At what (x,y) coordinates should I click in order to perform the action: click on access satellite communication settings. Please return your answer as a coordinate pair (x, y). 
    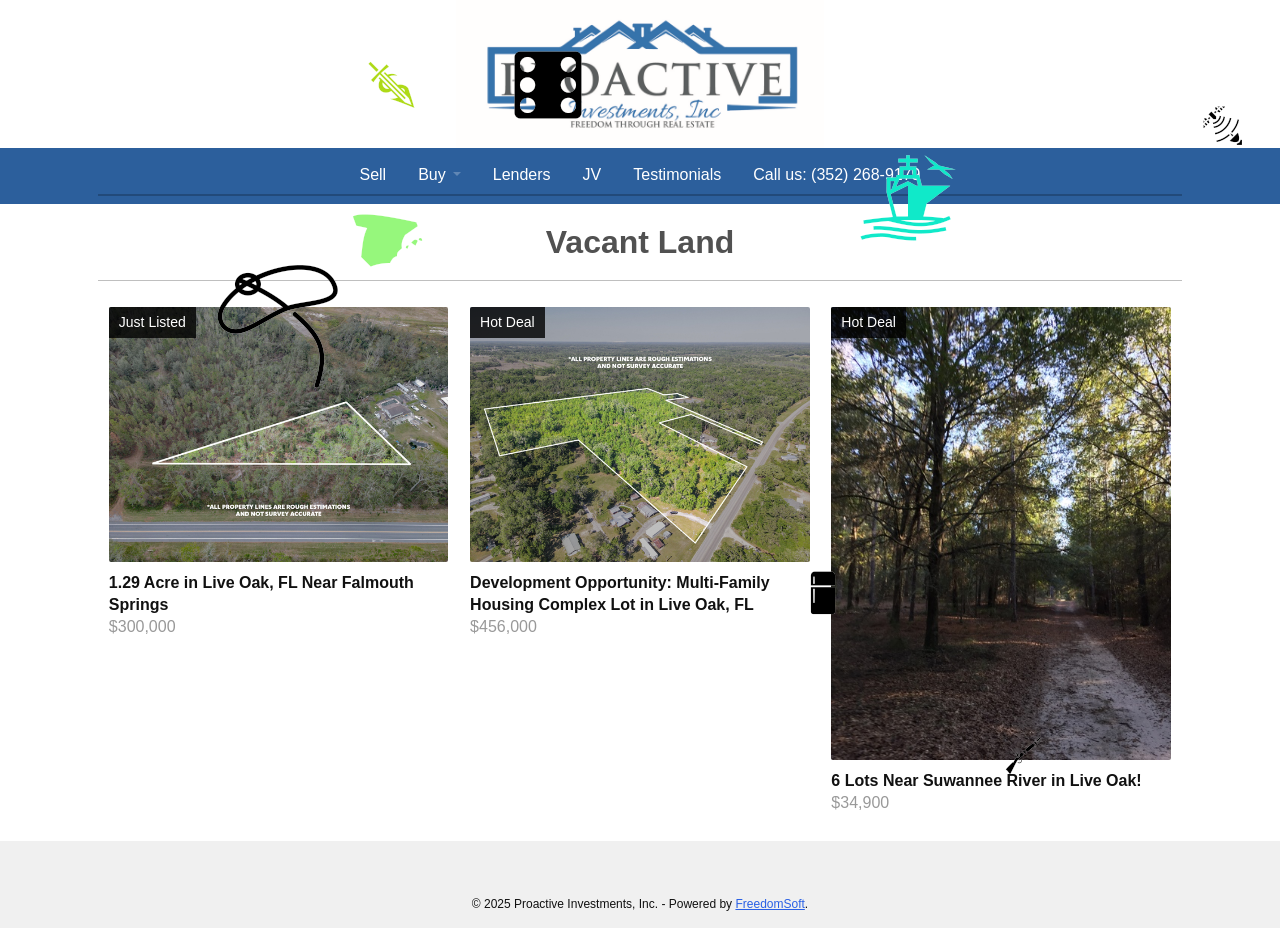
    Looking at the image, I should click on (1223, 126).